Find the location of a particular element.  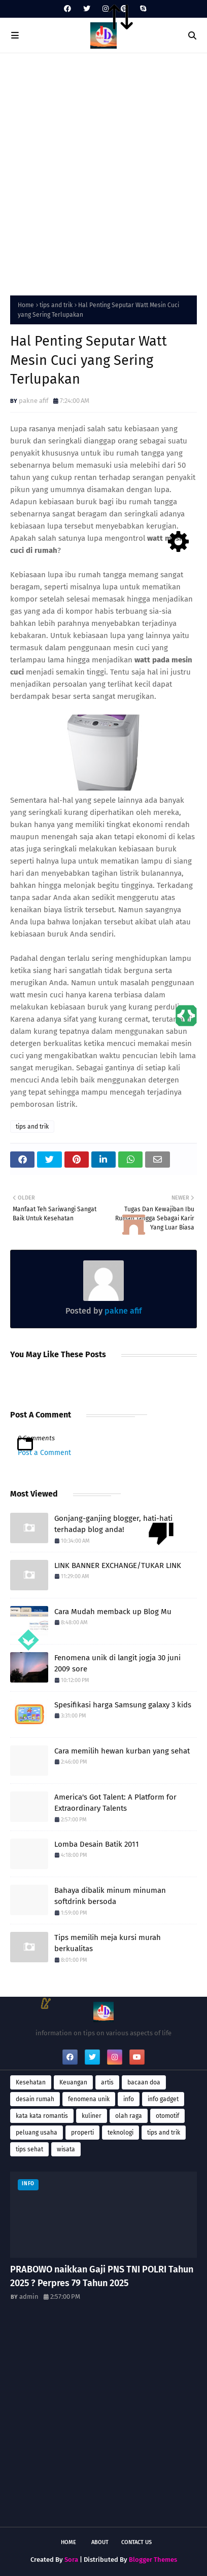

sort items in ascending or descending order is located at coordinates (120, 17).